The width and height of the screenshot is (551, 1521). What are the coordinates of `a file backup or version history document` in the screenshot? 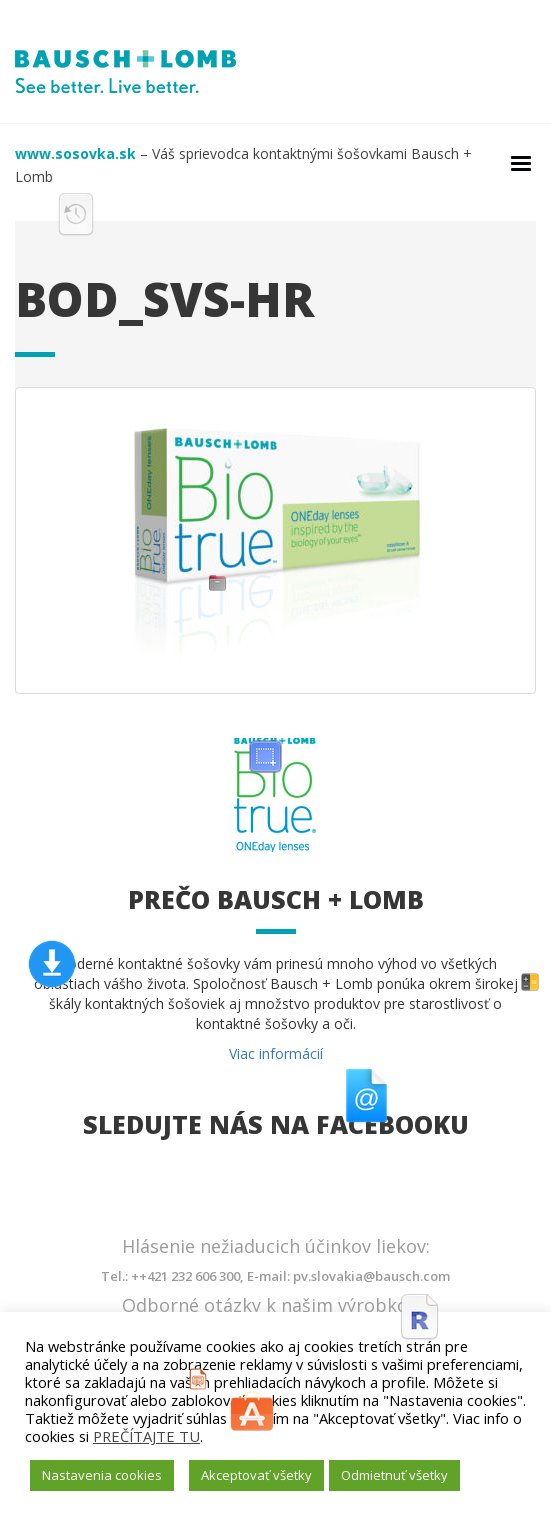 It's located at (76, 214).